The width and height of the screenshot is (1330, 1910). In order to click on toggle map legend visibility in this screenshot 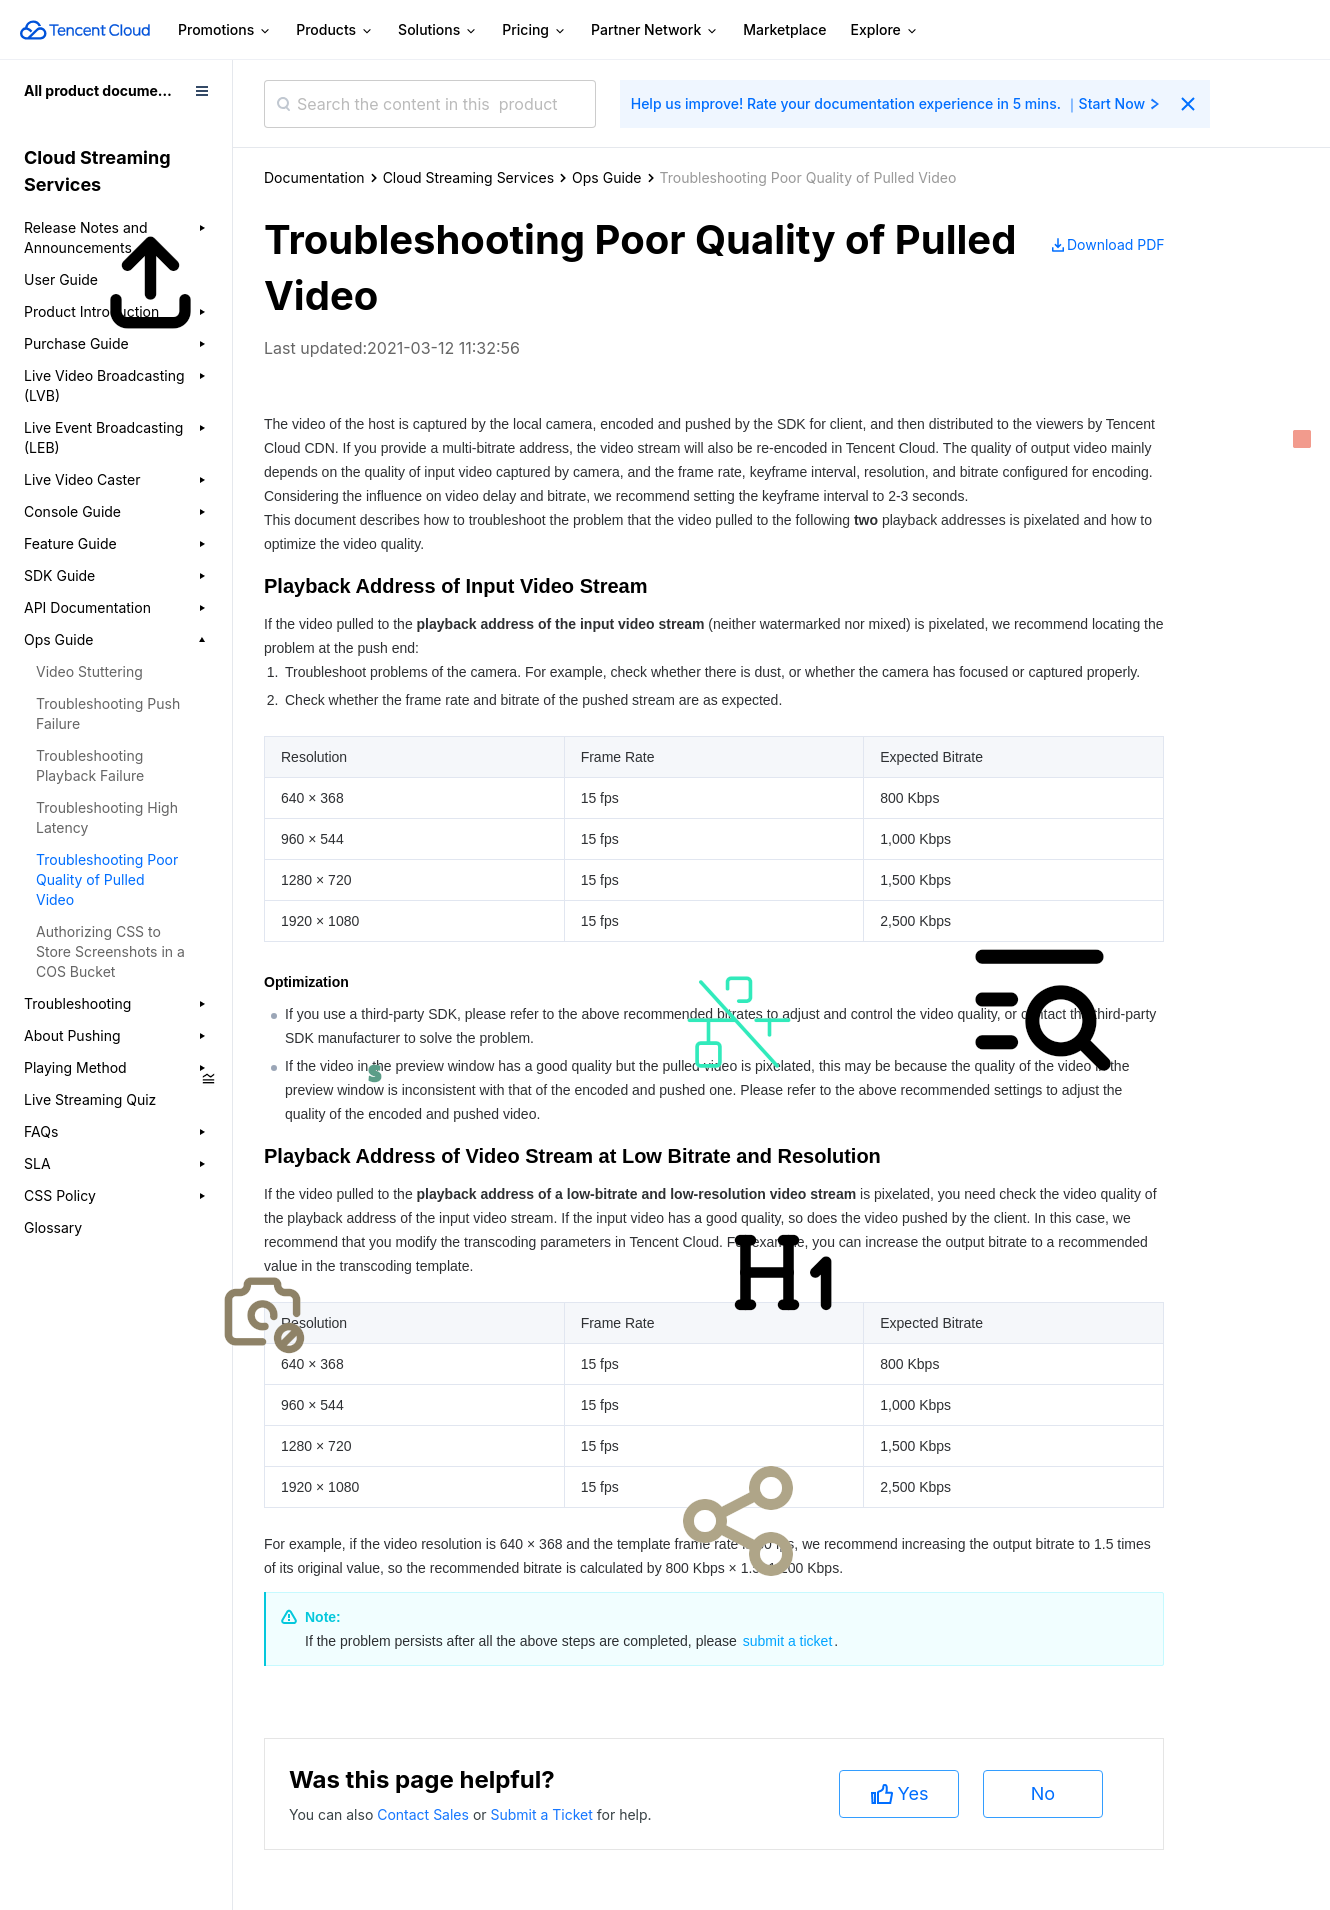, I will do `click(208, 1078)`.